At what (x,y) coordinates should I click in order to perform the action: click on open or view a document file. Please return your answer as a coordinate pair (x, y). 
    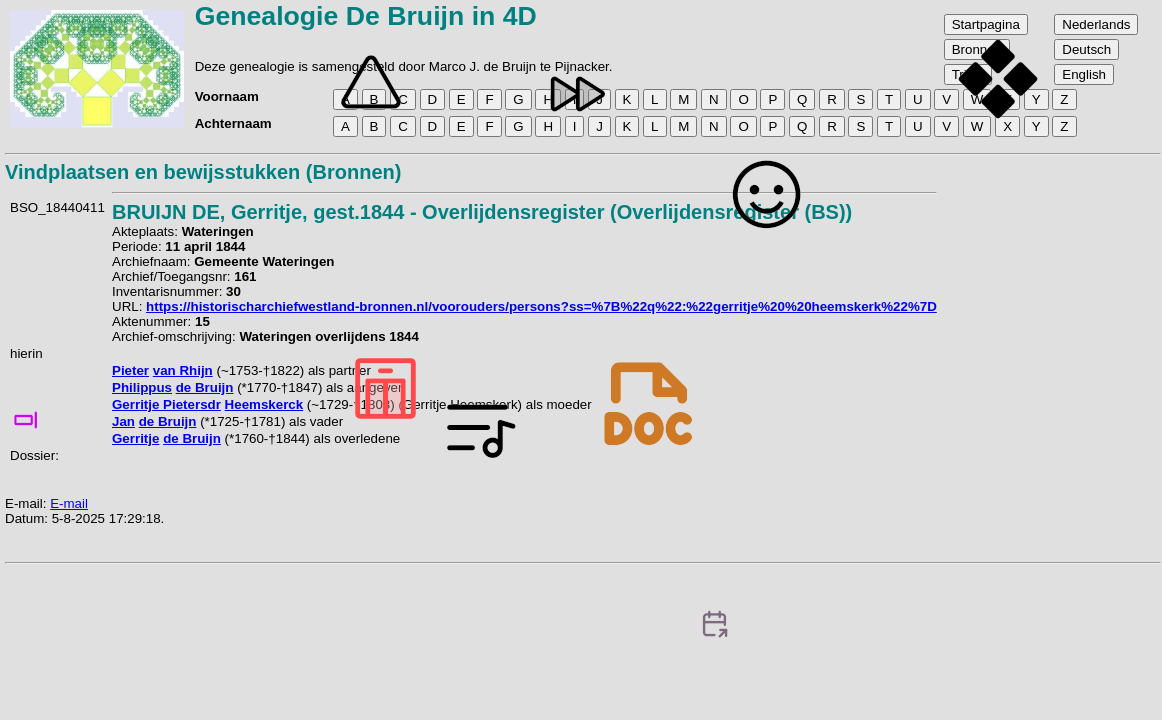
    Looking at the image, I should click on (649, 407).